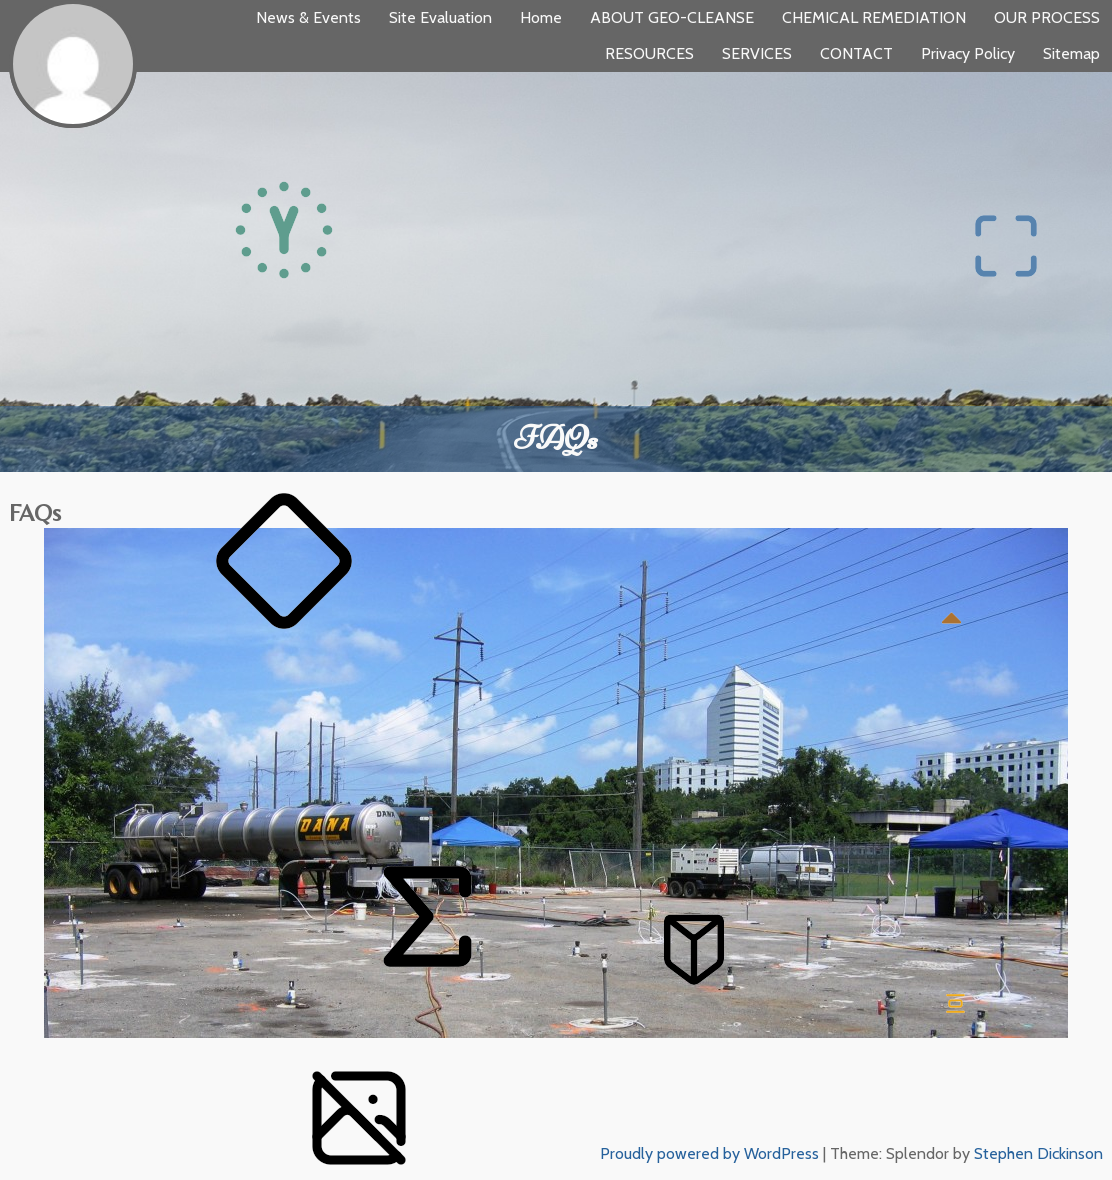 The image size is (1112, 1180). What do you see at coordinates (284, 561) in the screenshot?
I see `indicates a diamond or rhombus shape element` at bounding box center [284, 561].